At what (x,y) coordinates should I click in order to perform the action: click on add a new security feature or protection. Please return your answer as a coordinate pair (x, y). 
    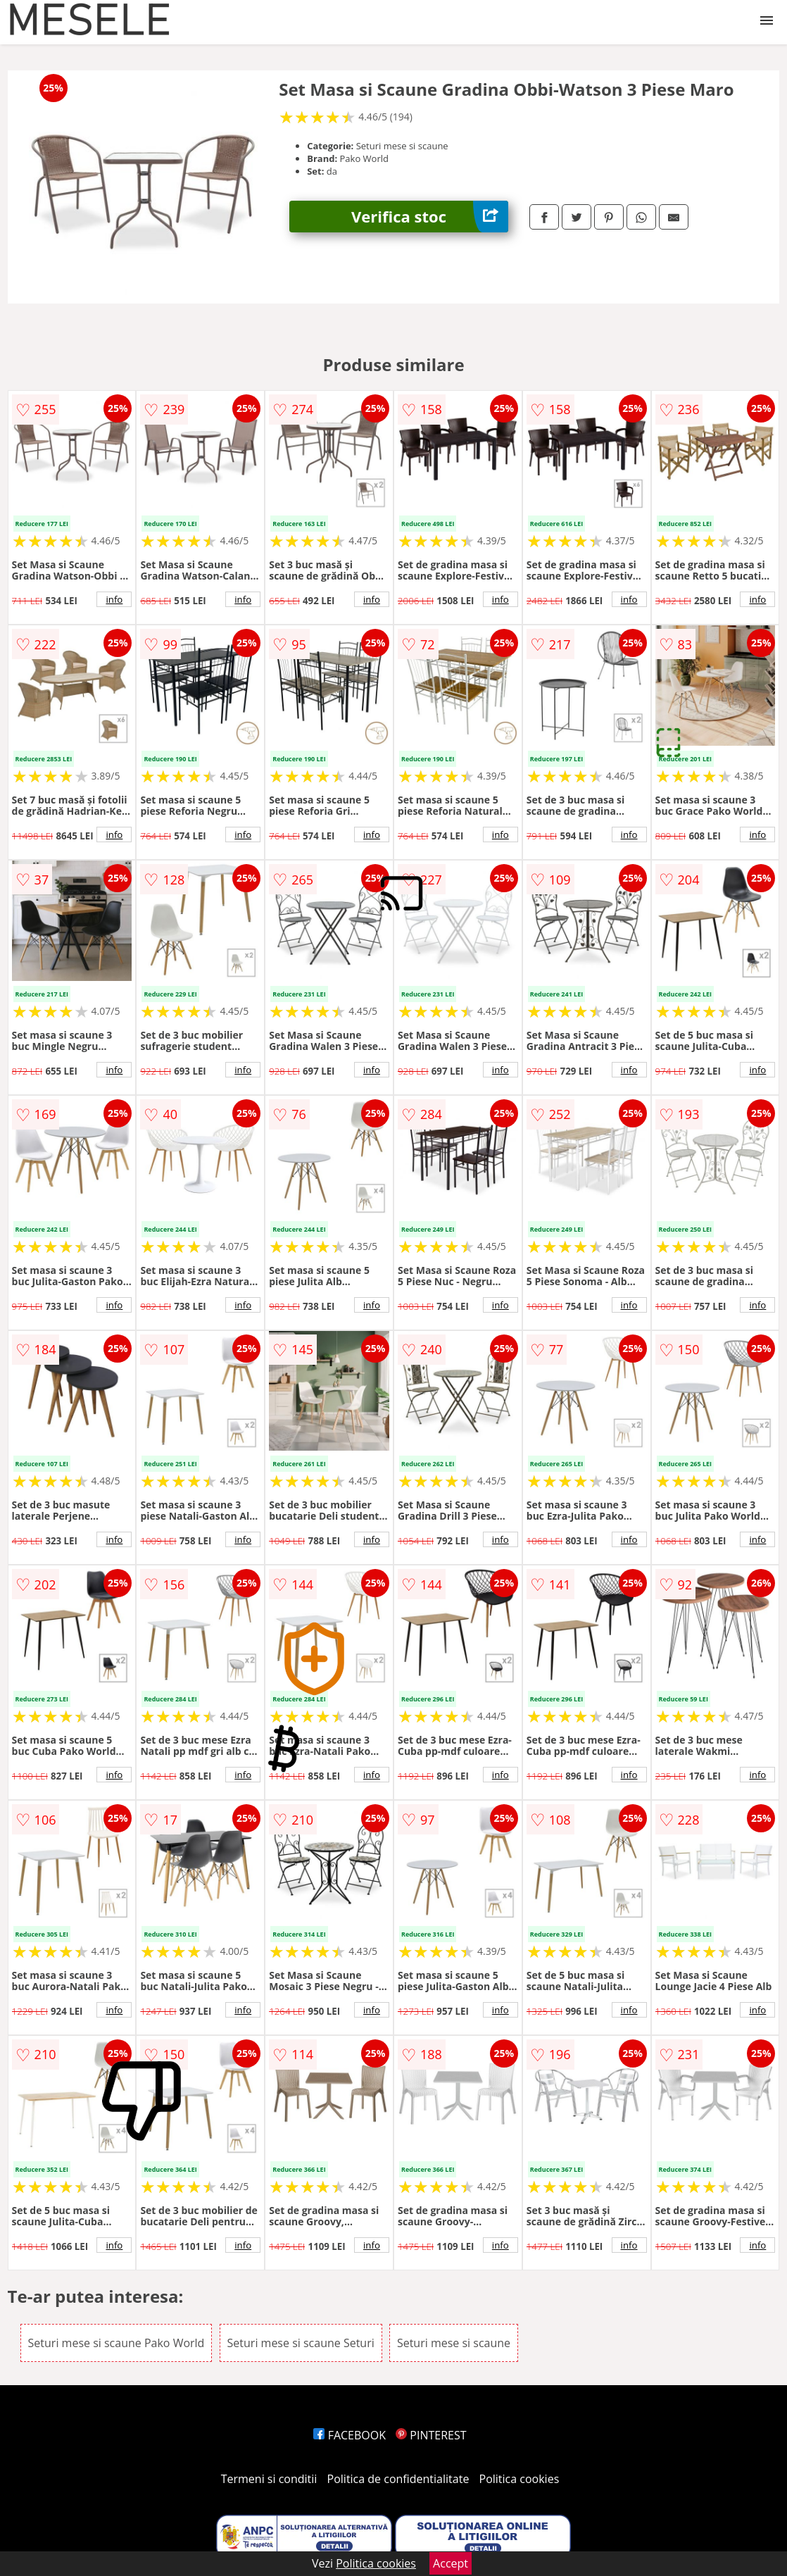
    Looking at the image, I should click on (314, 1658).